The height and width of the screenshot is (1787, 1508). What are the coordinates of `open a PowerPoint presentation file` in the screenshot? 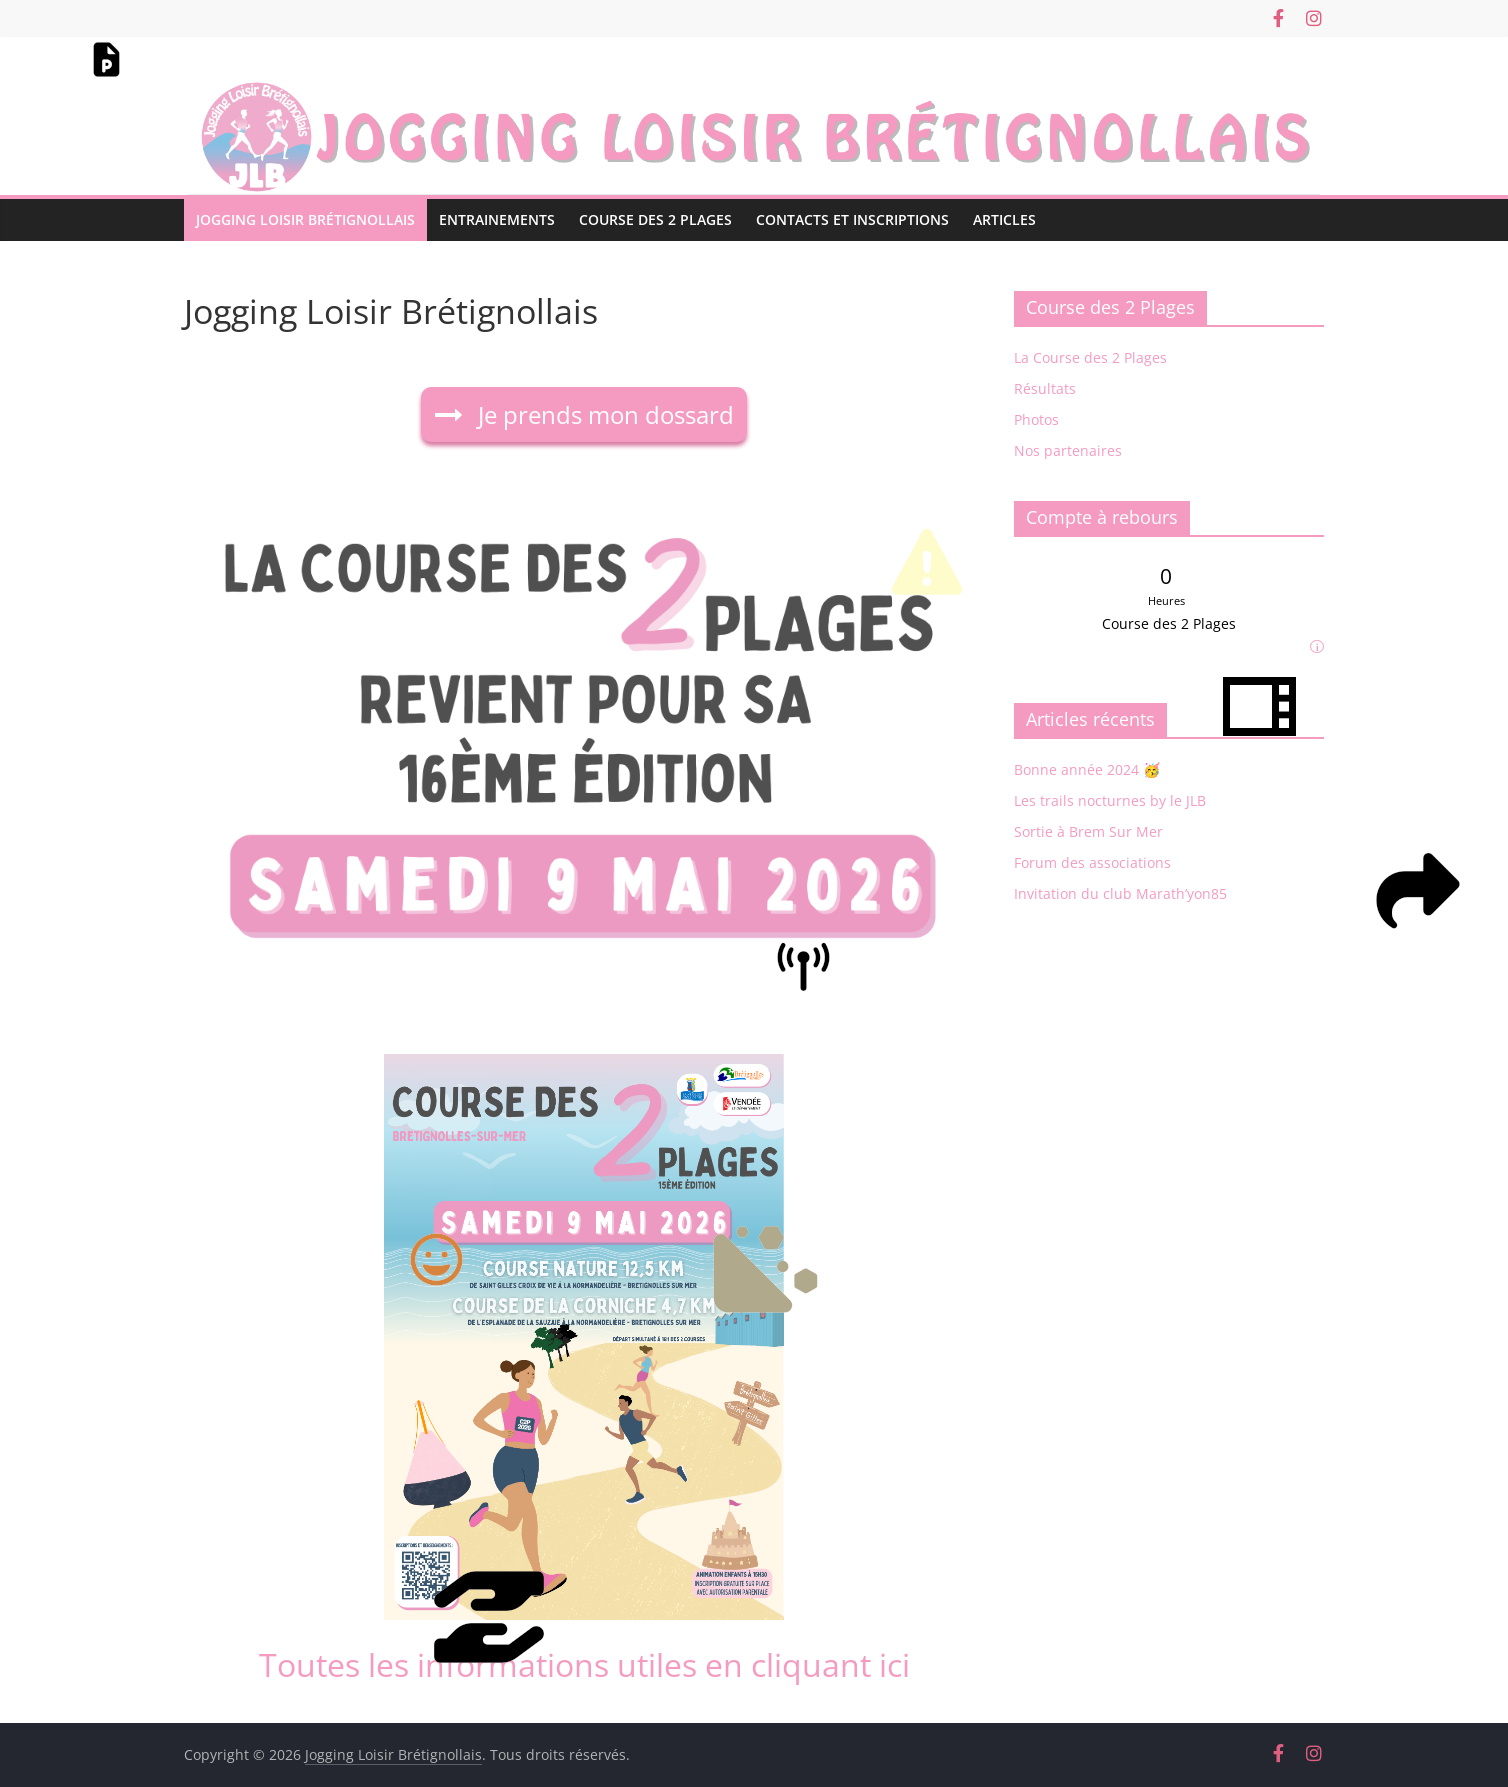 It's located at (106, 59).